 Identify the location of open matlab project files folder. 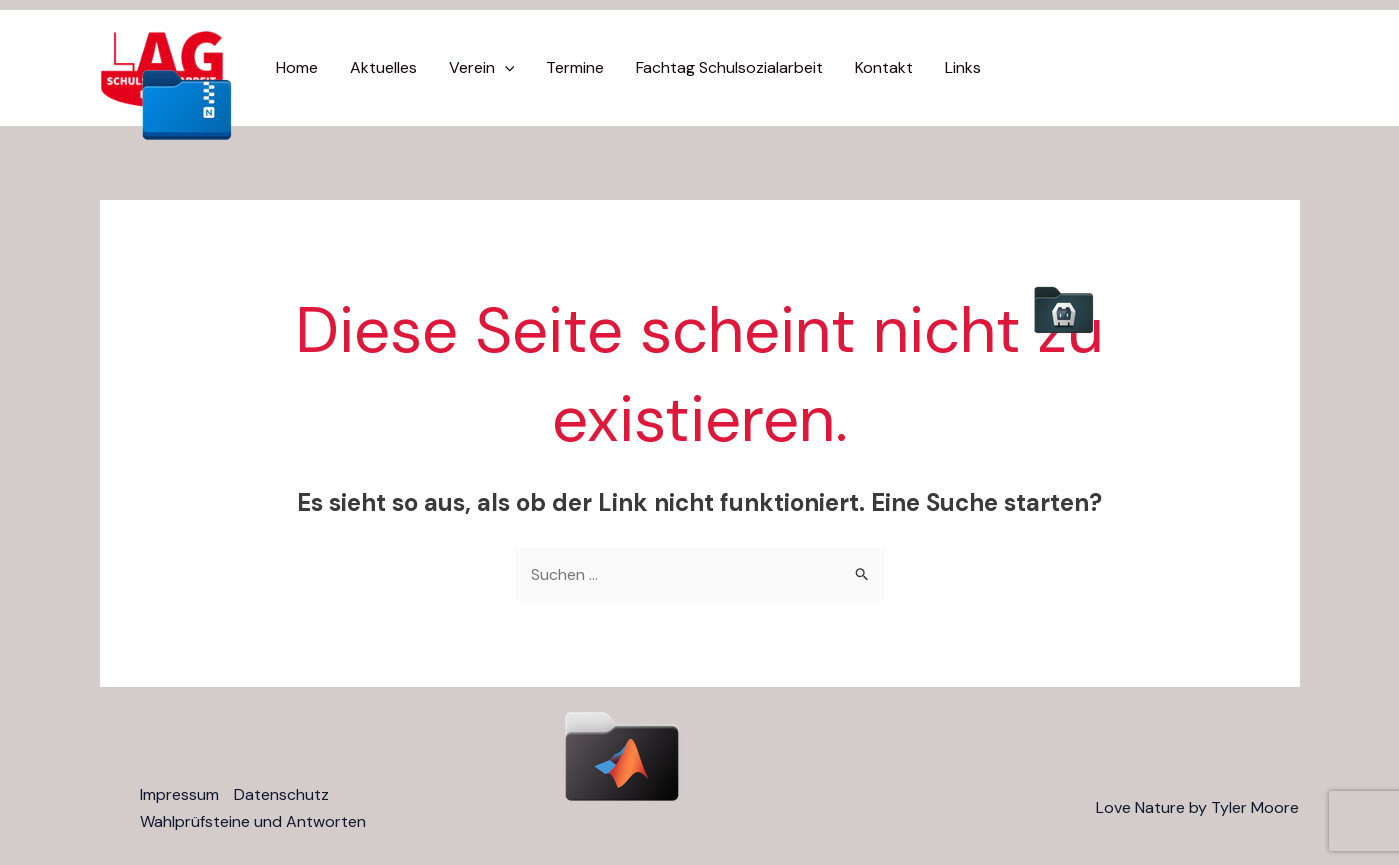
(621, 759).